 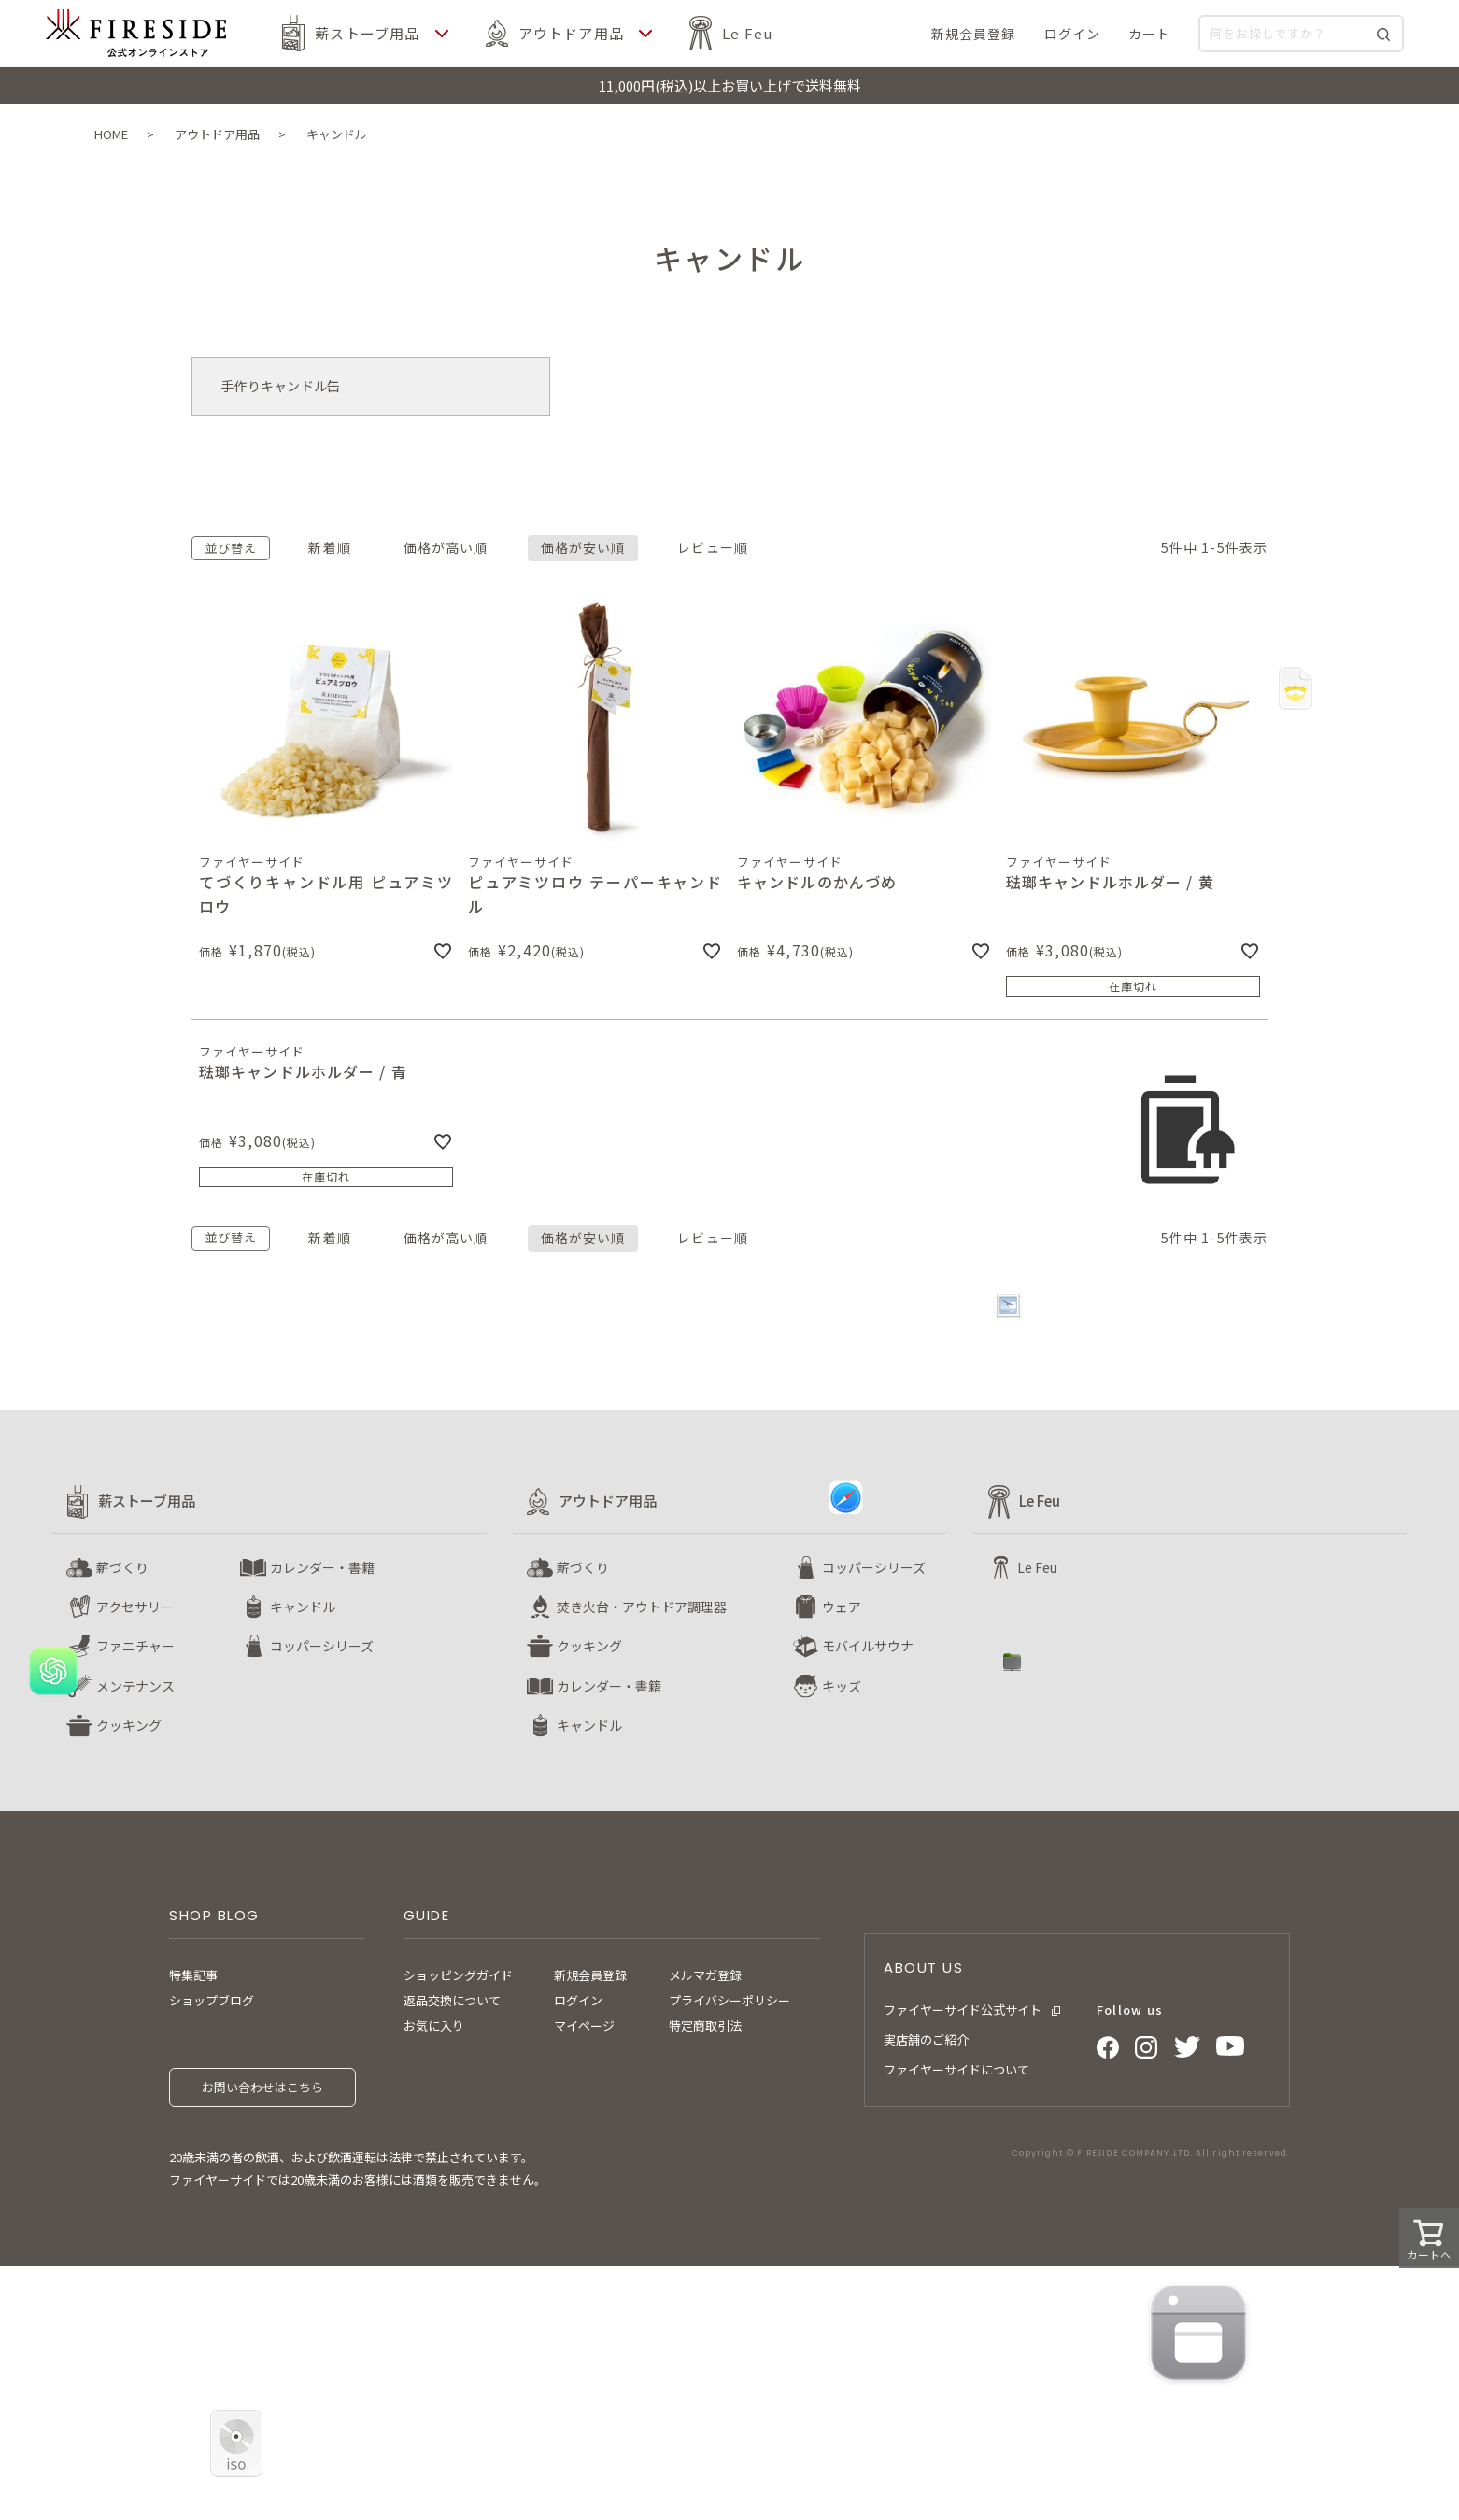 What do you see at coordinates (236, 2443) in the screenshot?
I see `a CD/DVD disc image file (ISO format)` at bounding box center [236, 2443].